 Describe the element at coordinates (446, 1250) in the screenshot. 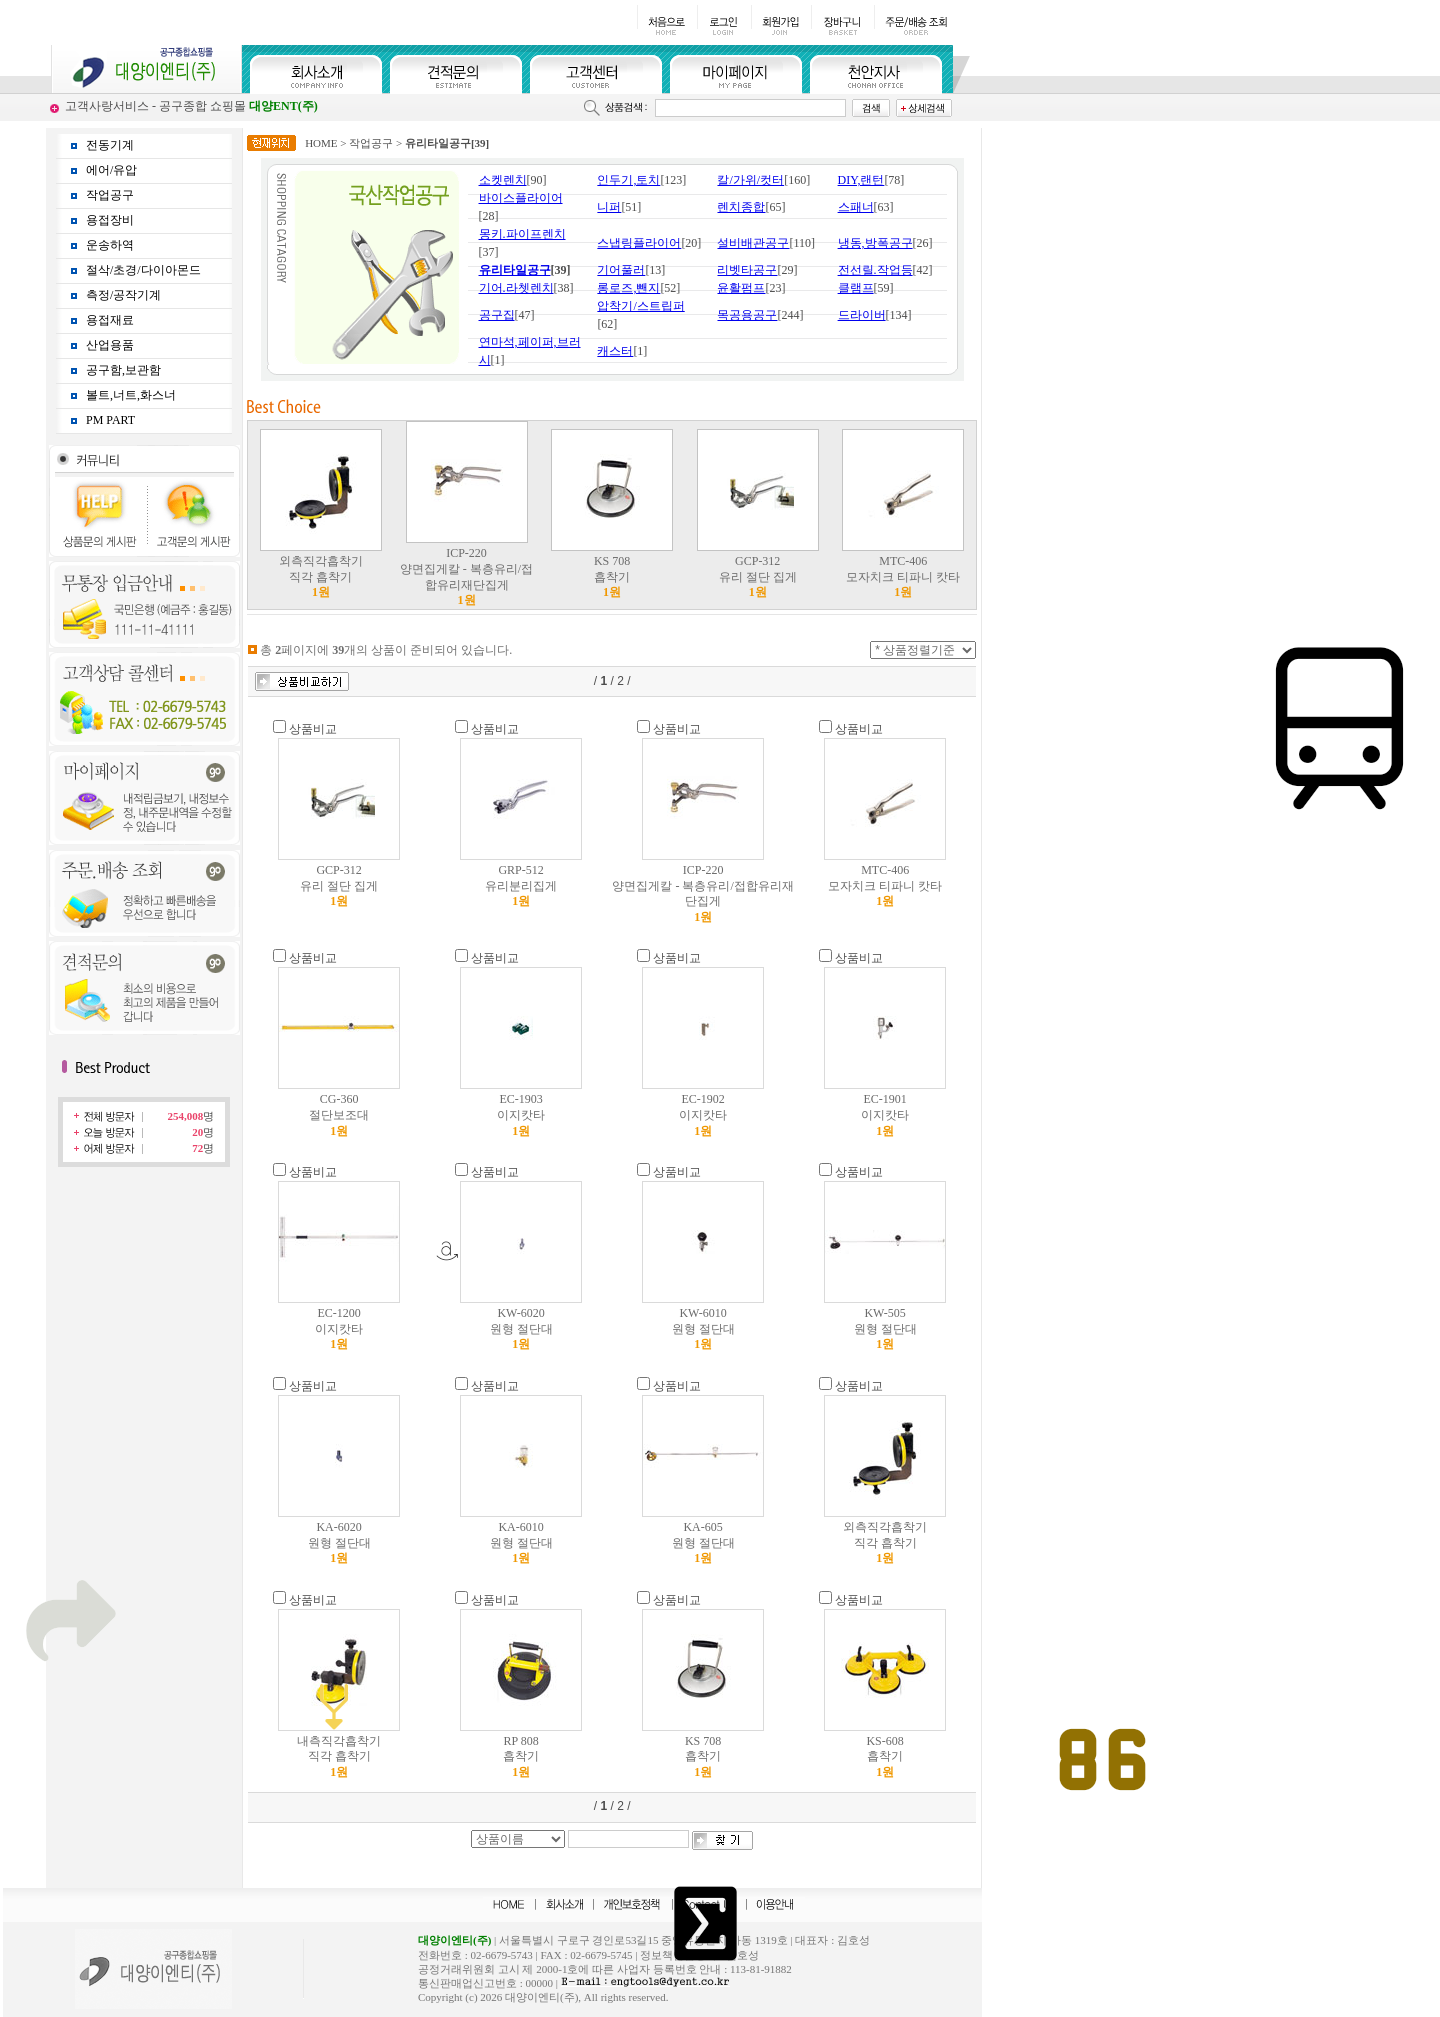

I see `visit amazon.com` at that location.